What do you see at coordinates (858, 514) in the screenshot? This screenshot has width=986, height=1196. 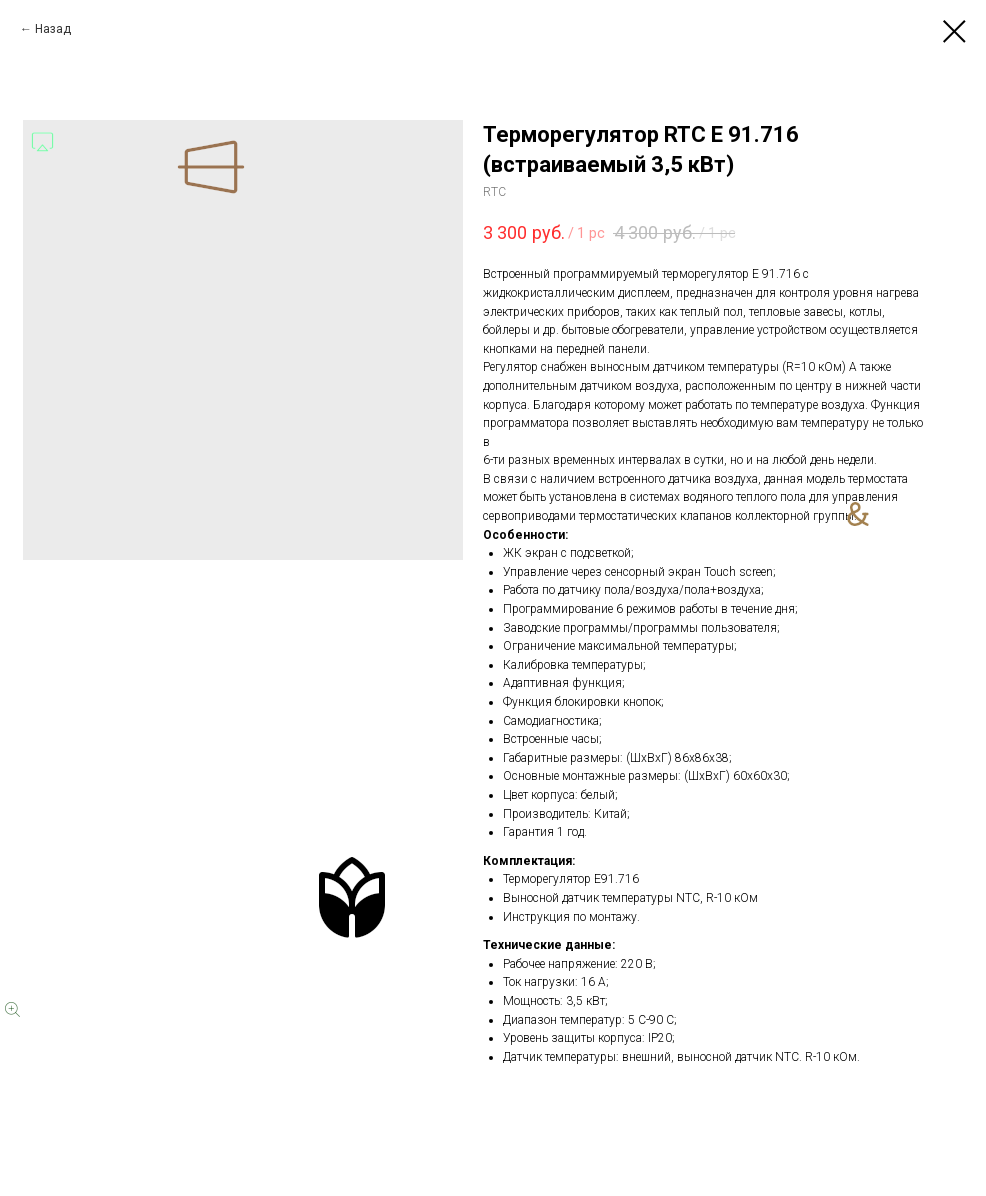 I see `insert an ampersand symbol or special character` at bounding box center [858, 514].